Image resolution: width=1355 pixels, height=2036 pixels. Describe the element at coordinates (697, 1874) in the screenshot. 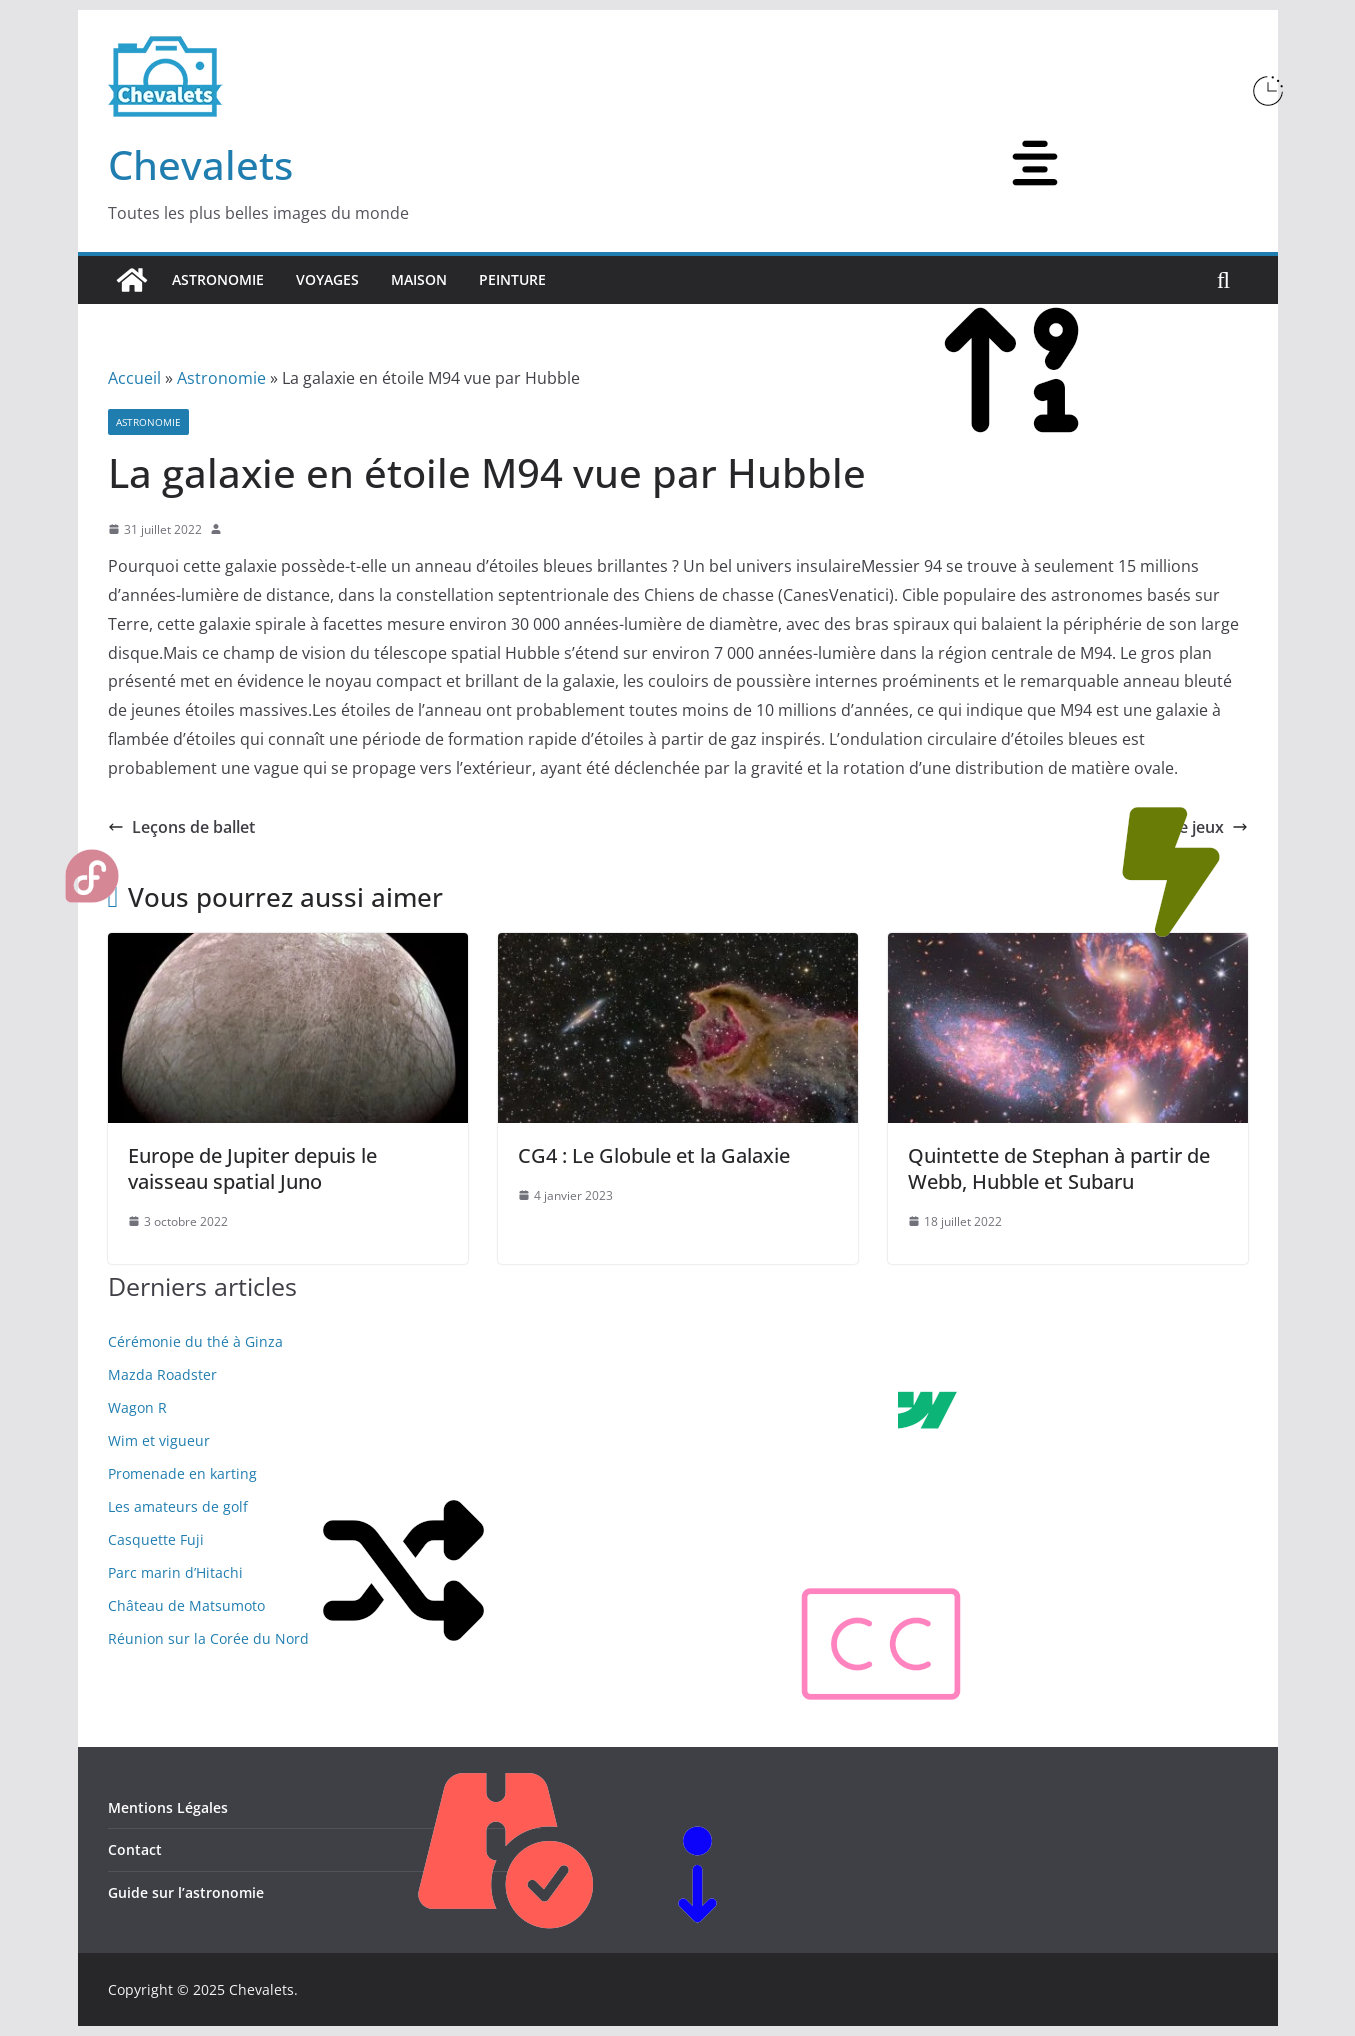

I see `move item down in a list` at that location.